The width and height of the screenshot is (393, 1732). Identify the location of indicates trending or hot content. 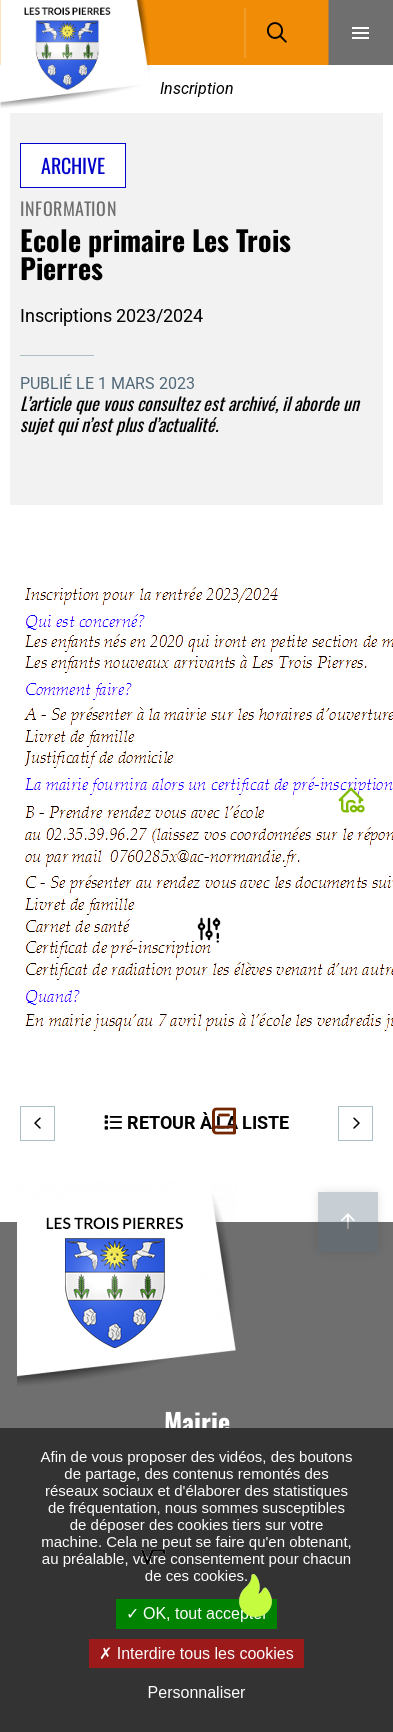
(255, 1596).